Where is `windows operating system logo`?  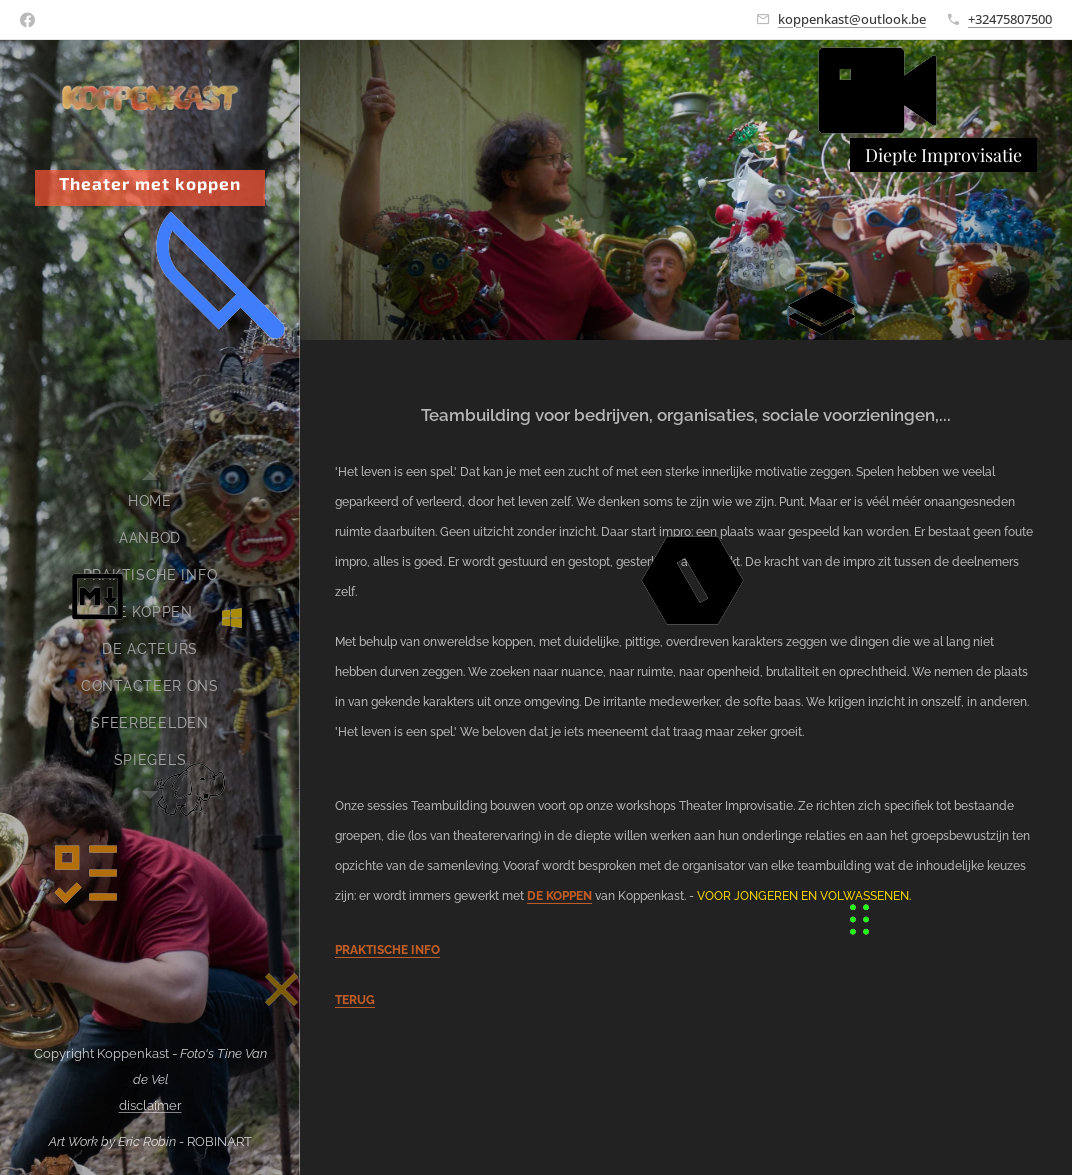
windows operating system logo is located at coordinates (232, 618).